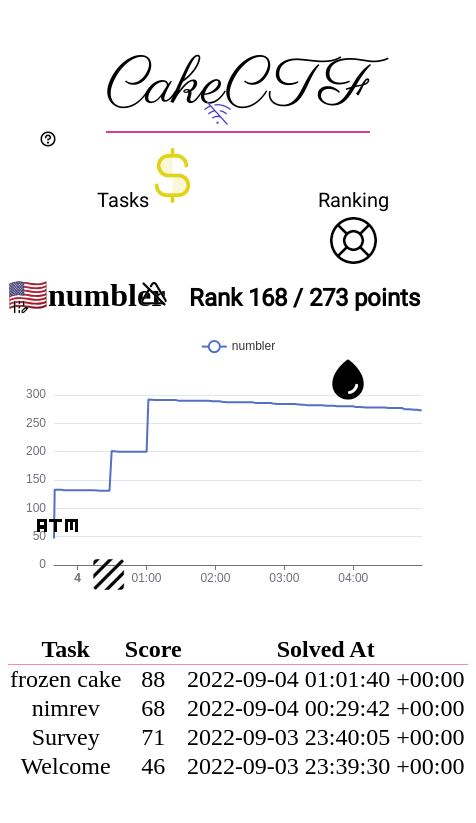 Image resolution: width=476 pixels, height=823 pixels. Describe the element at coordinates (348, 381) in the screenshot. I see `adjust water or hydration settings` at that location.